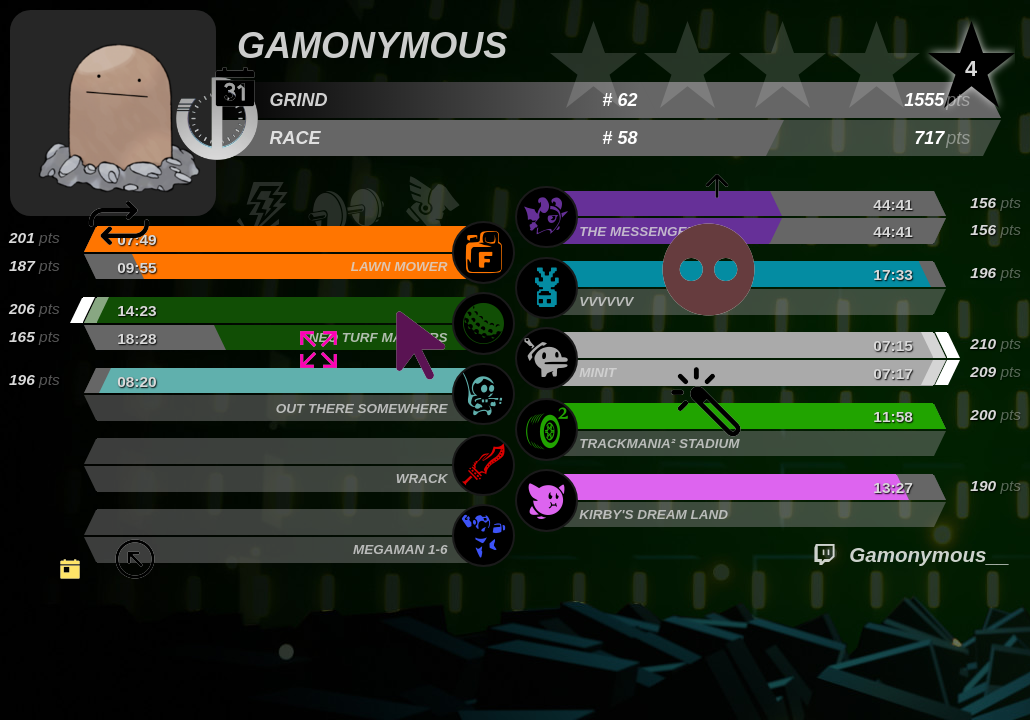  What do you see at coordinates (119, 223) in the screenshot?
I see `enable repeat or loop playback` at bounding box center [119, 223].